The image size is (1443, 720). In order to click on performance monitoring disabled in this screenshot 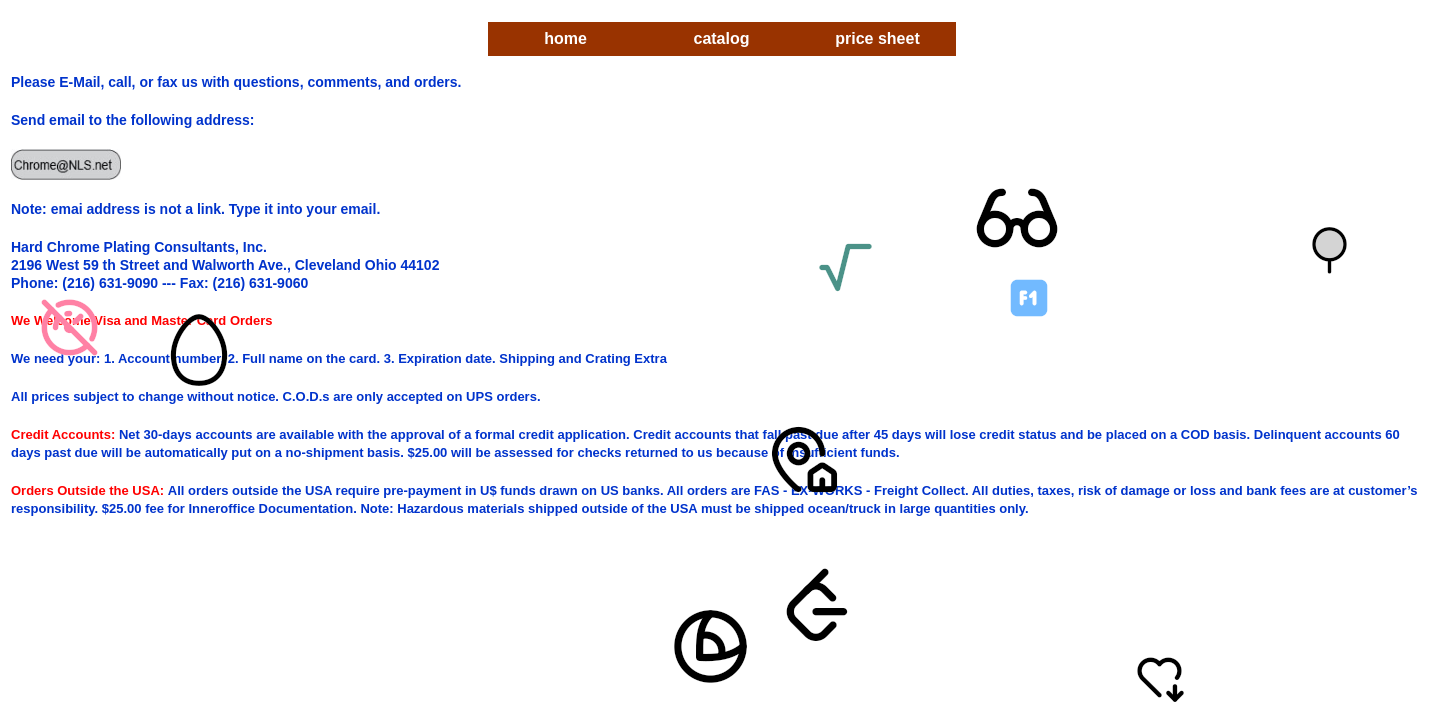, I will do `click(69, 327)`.